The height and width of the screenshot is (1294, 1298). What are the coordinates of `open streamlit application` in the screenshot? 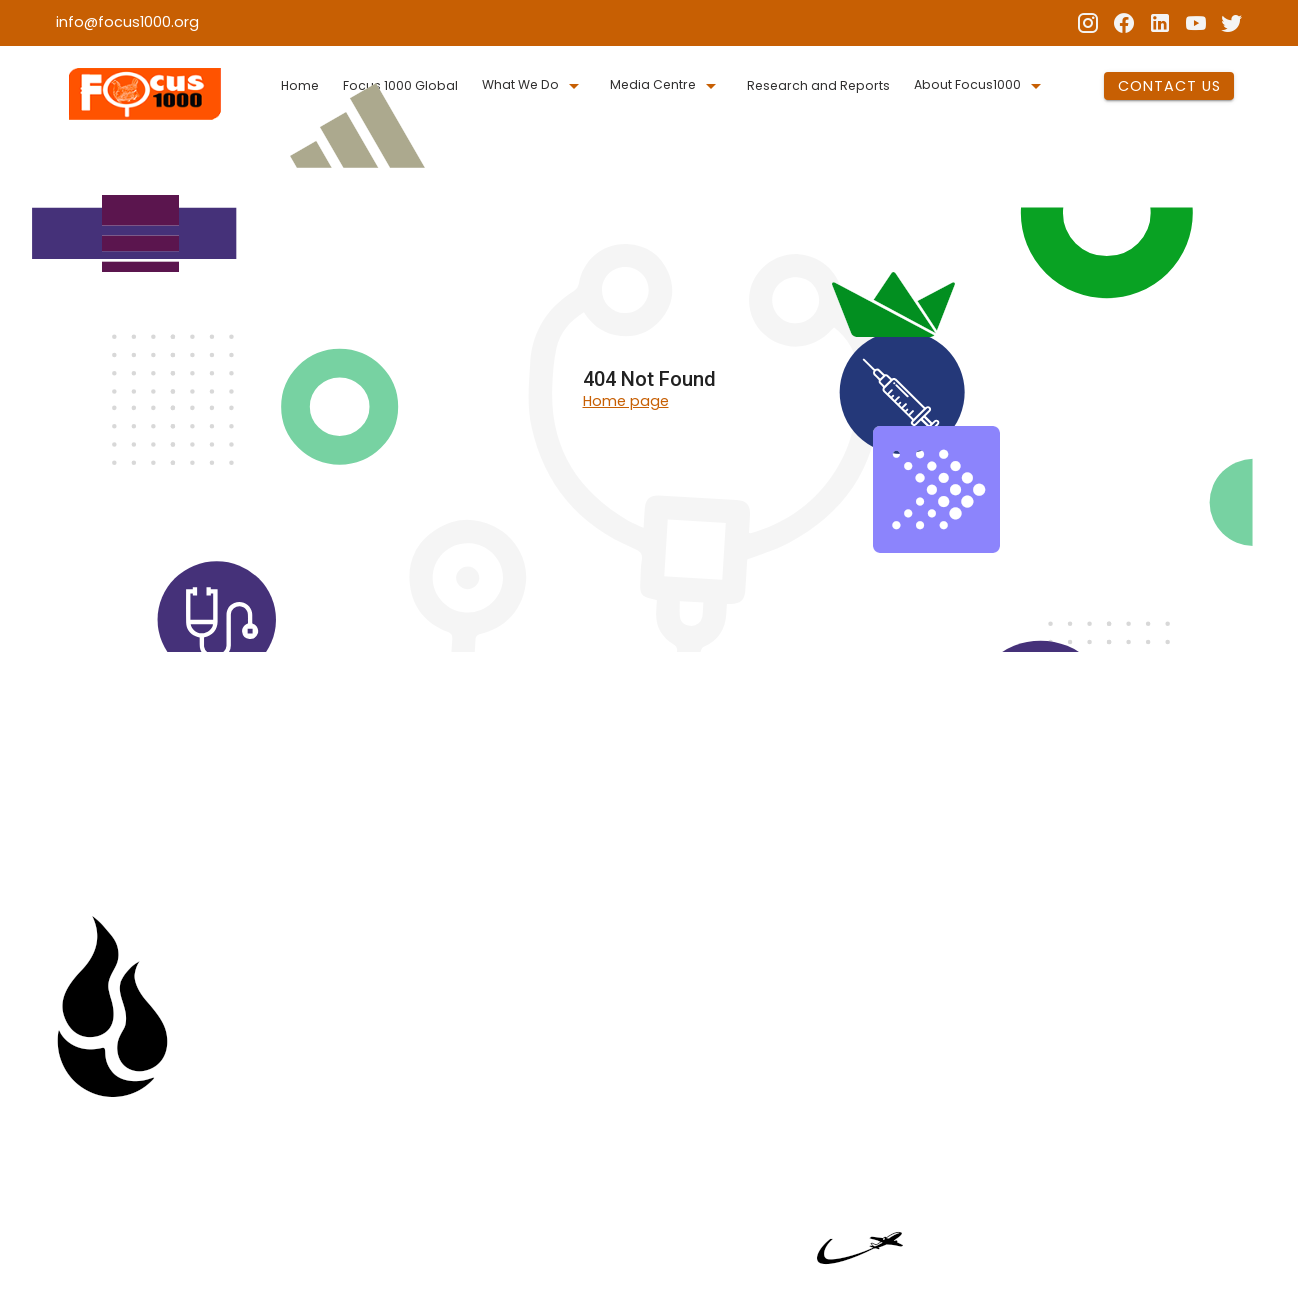 It's located at (893, 304).